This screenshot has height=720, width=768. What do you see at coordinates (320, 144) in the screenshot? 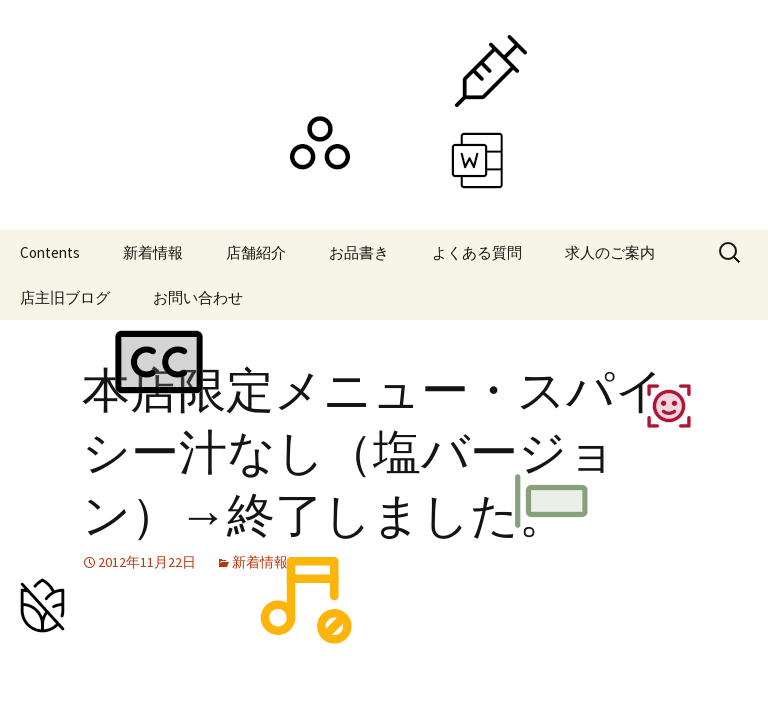
I see `group or cluster related items` at bounding box center [320, 144].